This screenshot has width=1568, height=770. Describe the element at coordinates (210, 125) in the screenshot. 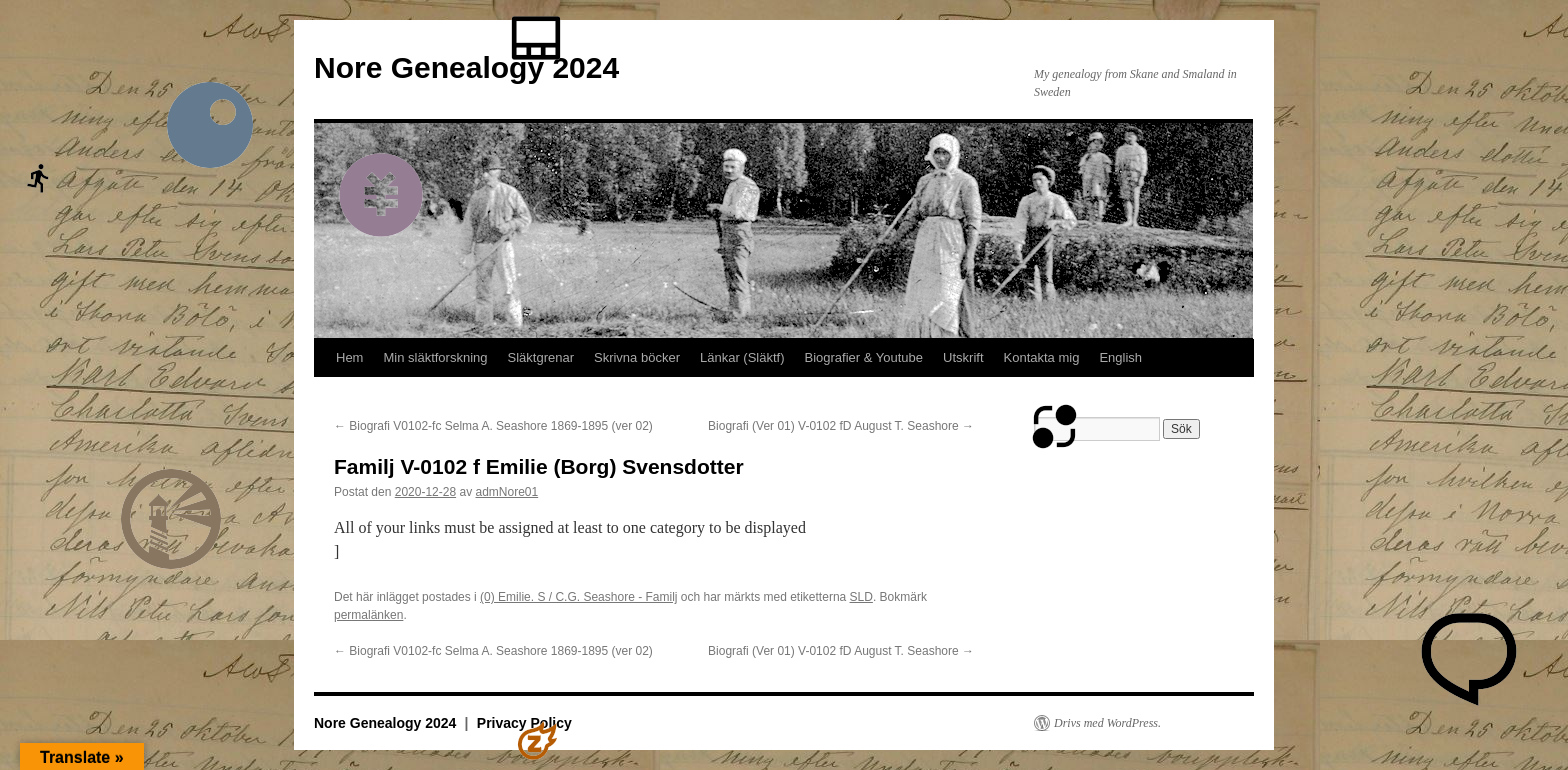

I see `open inoreader rss feed reader` at that location.